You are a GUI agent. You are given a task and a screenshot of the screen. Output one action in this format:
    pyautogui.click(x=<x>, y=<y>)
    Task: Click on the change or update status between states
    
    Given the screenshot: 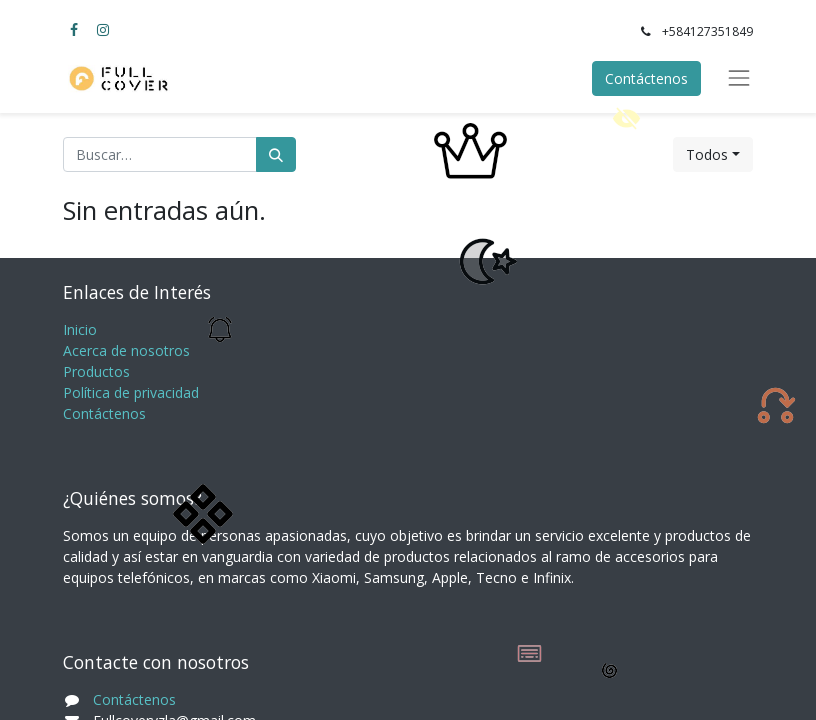 What is the action you would take?
    pyautogui.click(x=775, y=405)
    